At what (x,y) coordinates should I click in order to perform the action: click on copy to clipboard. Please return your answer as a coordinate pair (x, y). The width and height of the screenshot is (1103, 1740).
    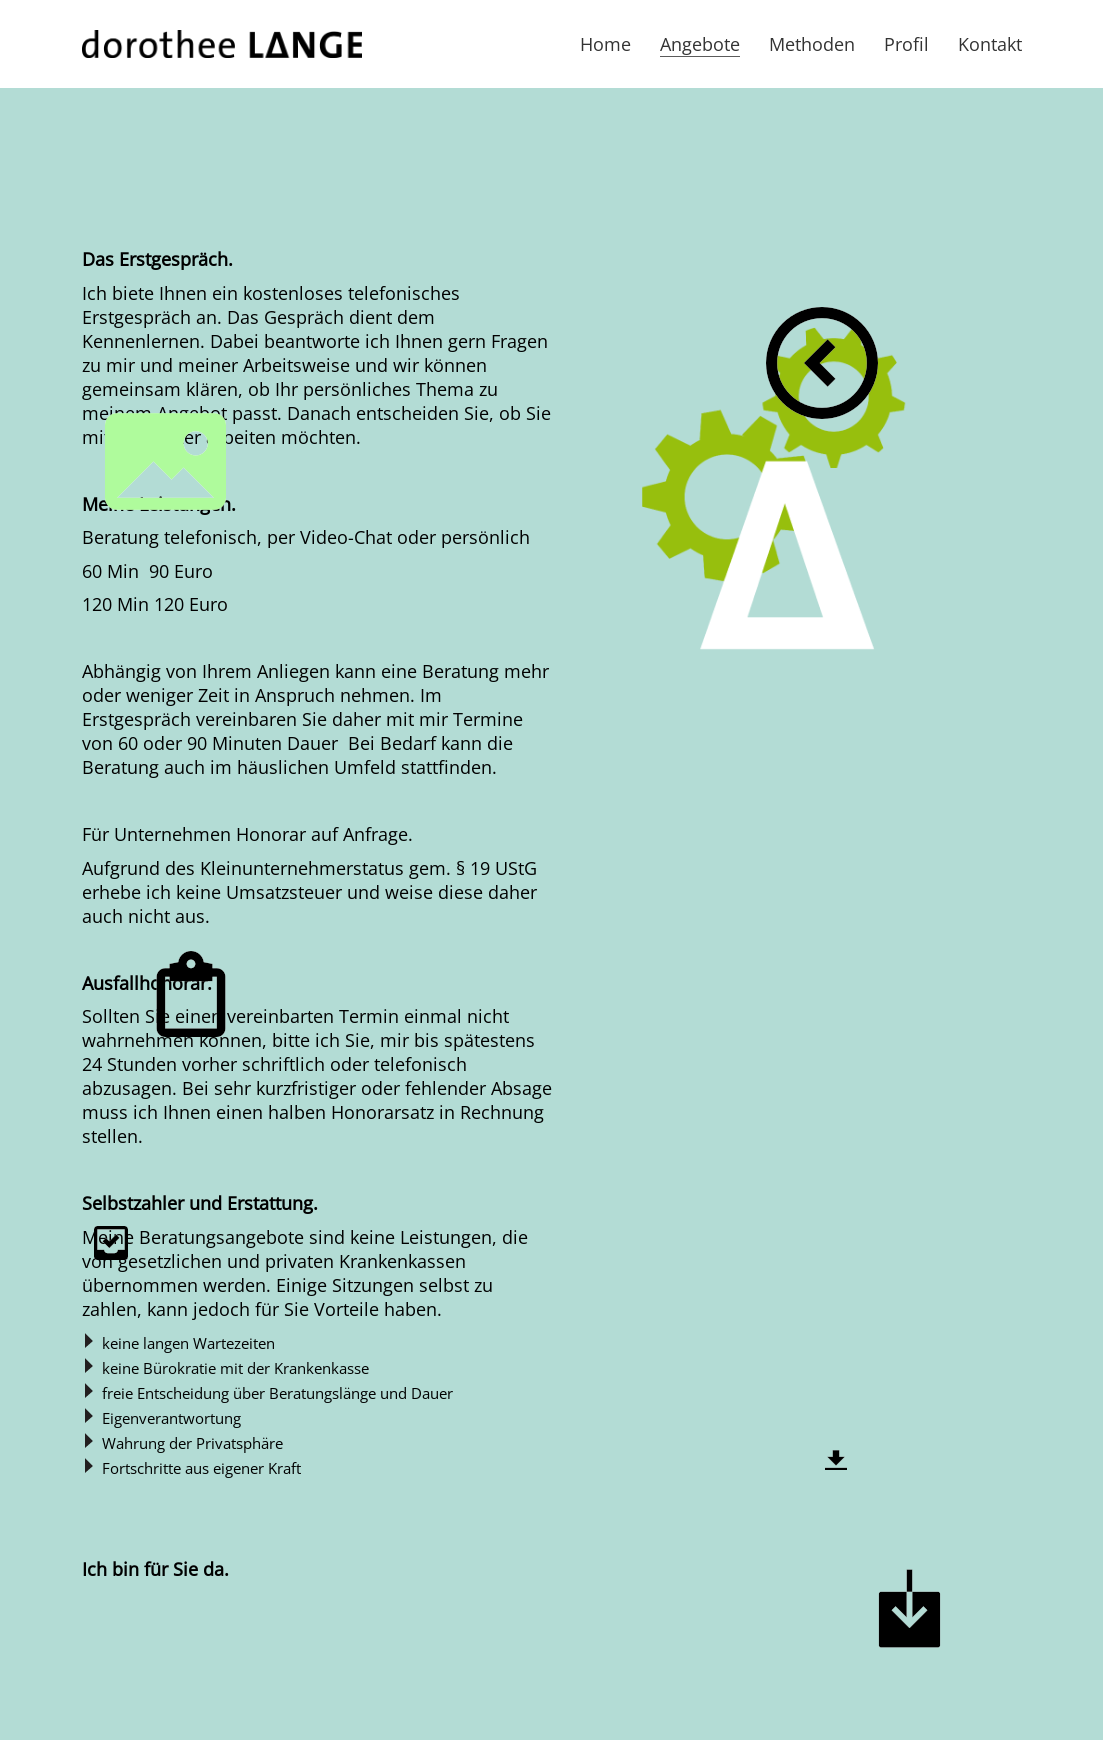
    Looking at the image, I should click on (191, 994).